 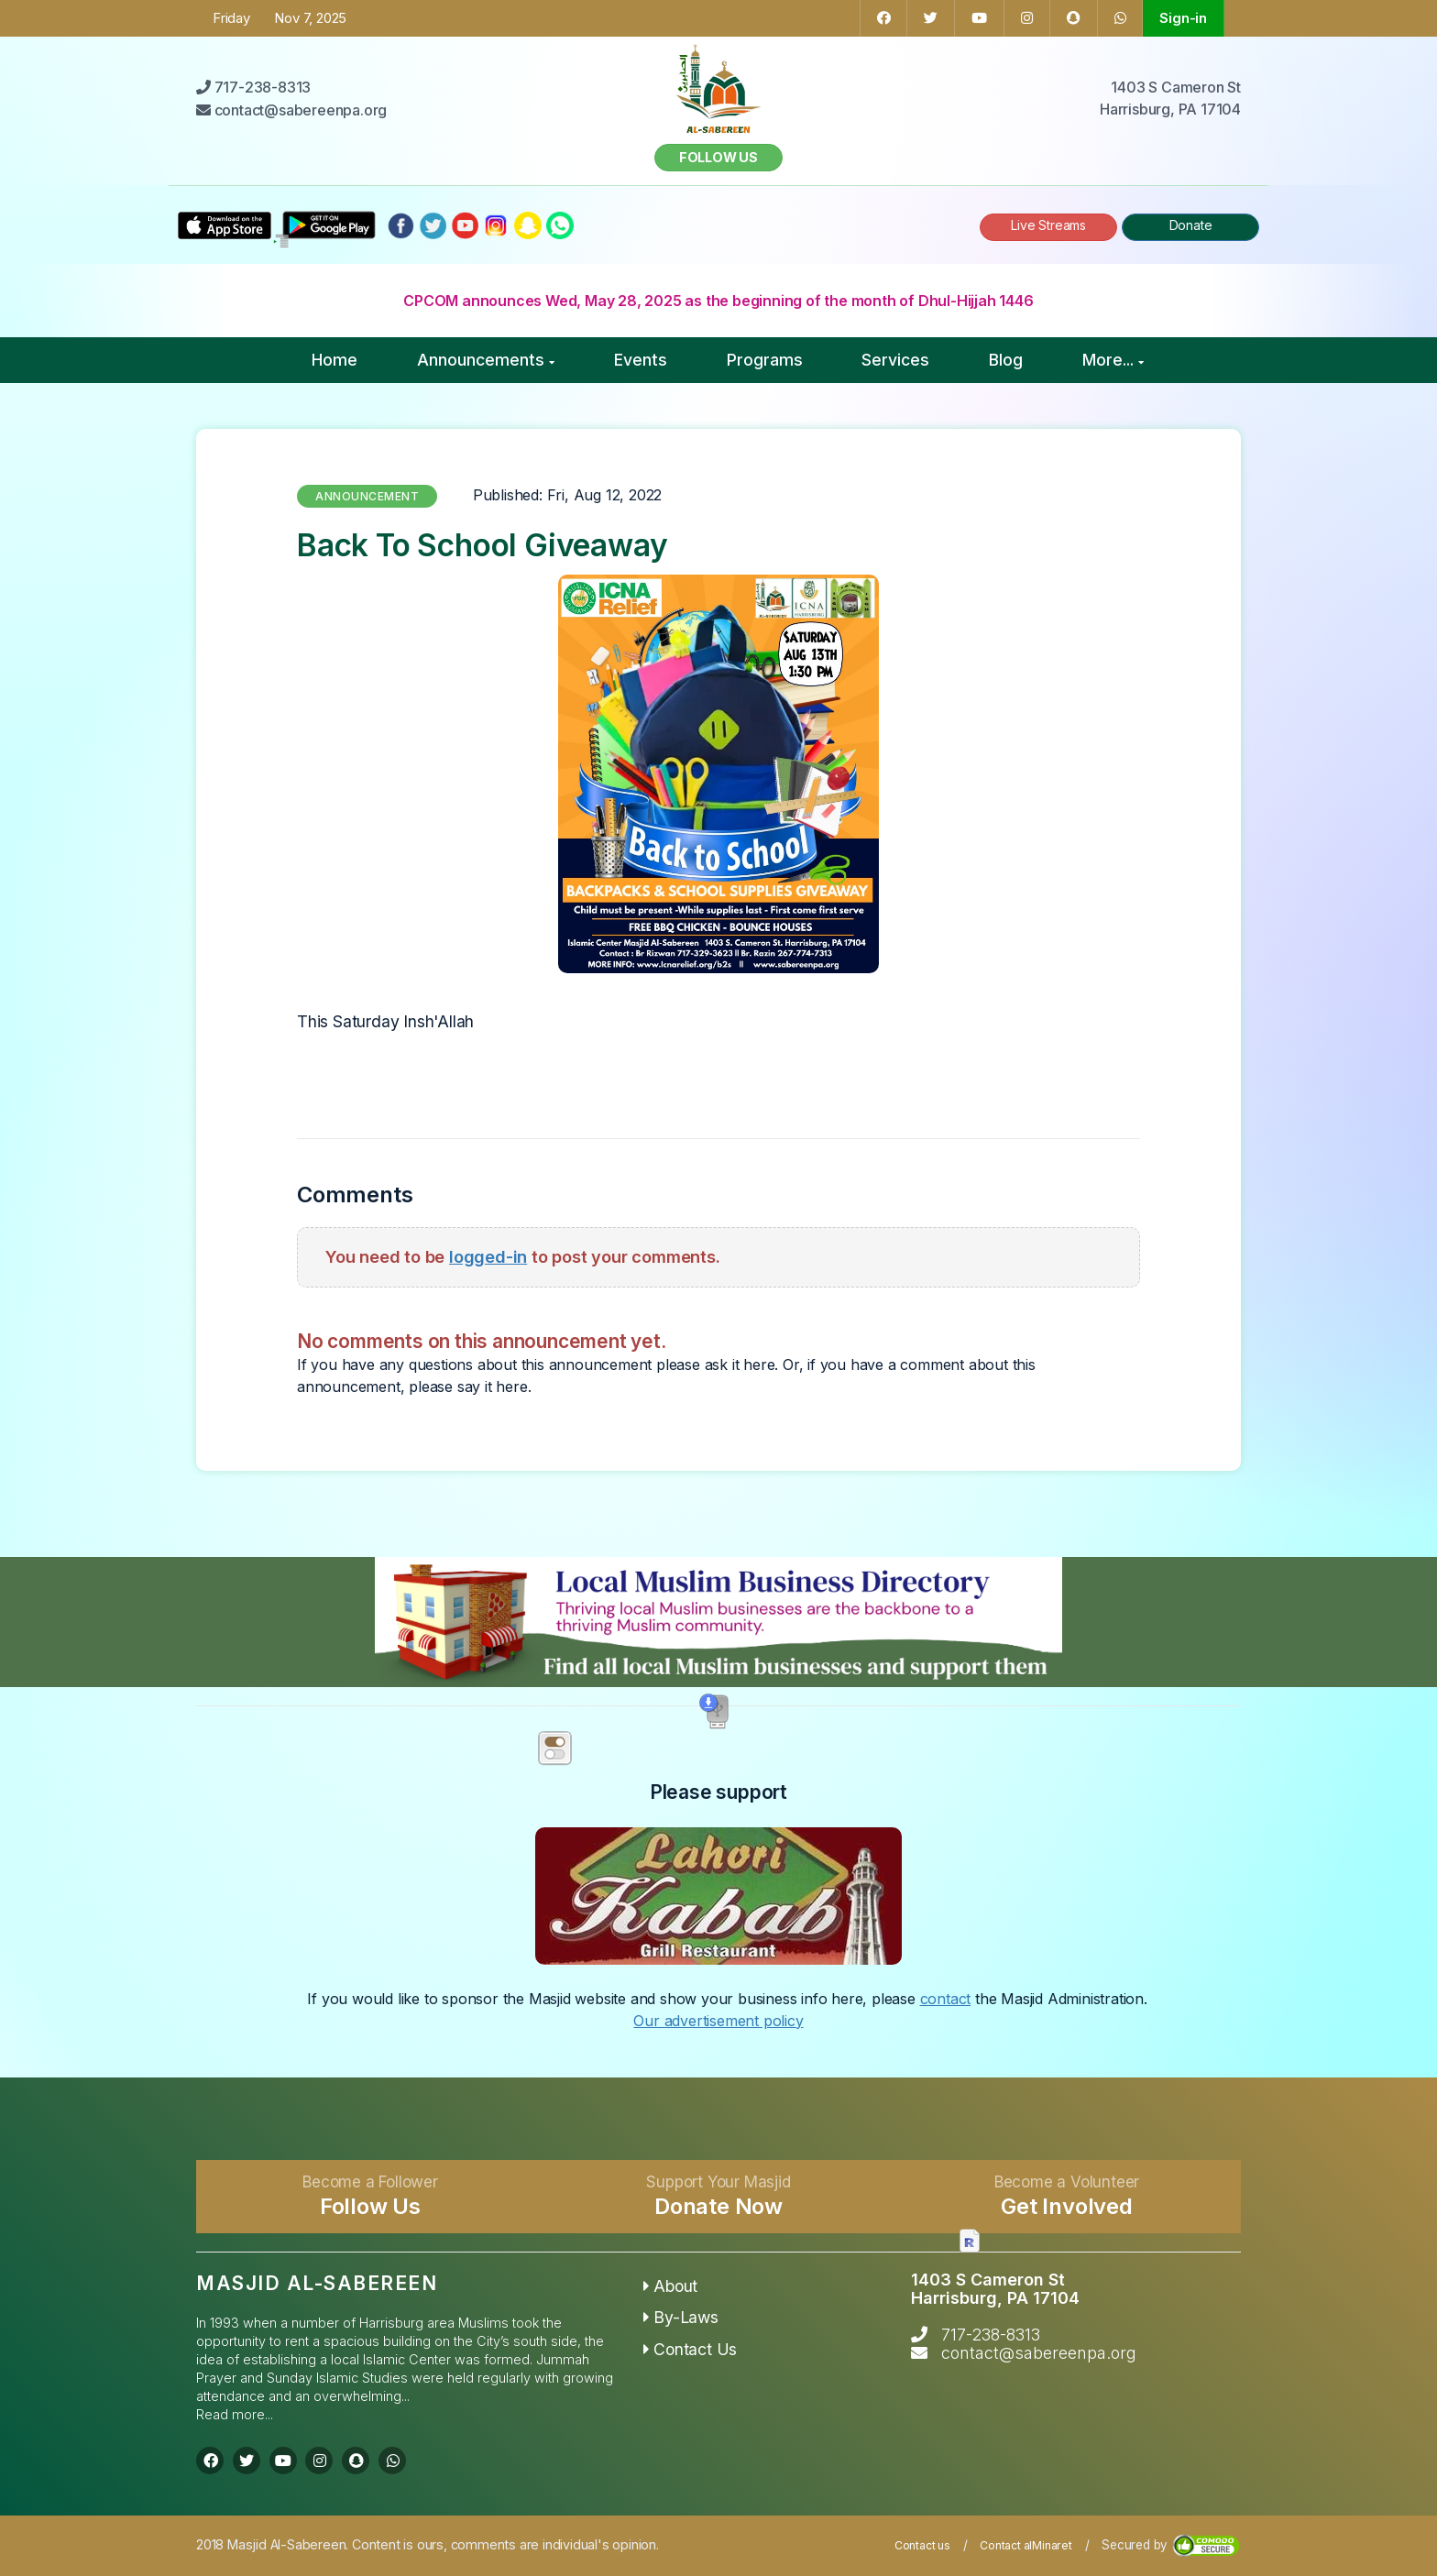 What do you see at coordinates (970, 2241) in the screenshot?
I see `an R programming language source file` at bounding box center [970, 2241].